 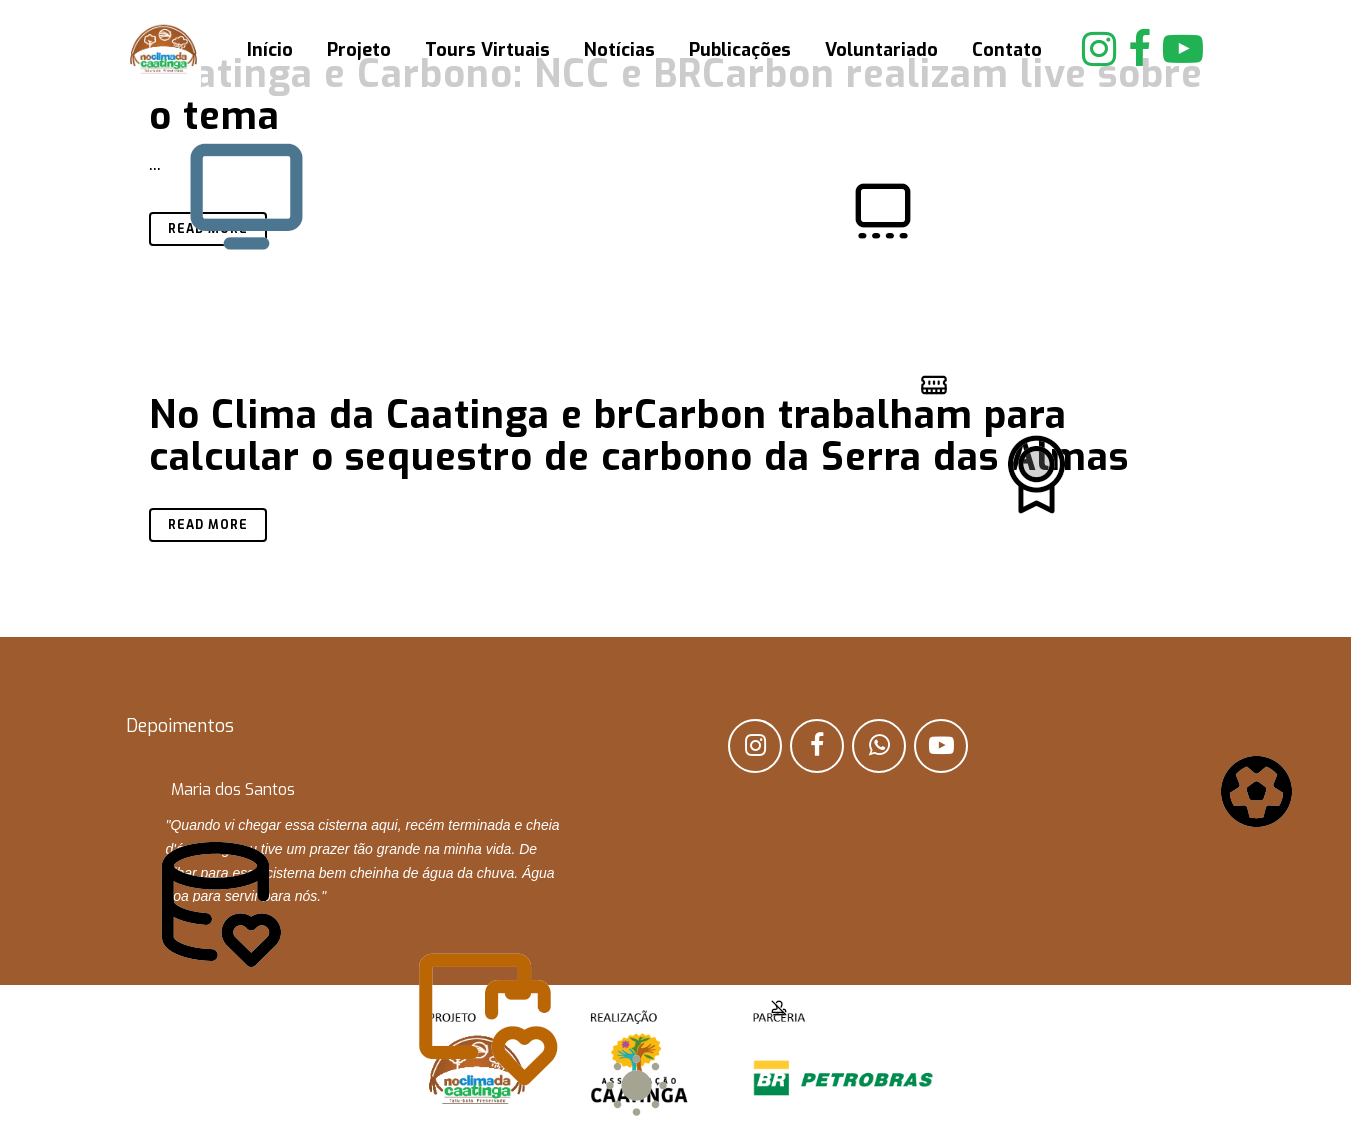 What do you see at coordinates (485, 1013) in the screenshot?
I see `favorite or like a connected device` at bounding box center [485, 1013].